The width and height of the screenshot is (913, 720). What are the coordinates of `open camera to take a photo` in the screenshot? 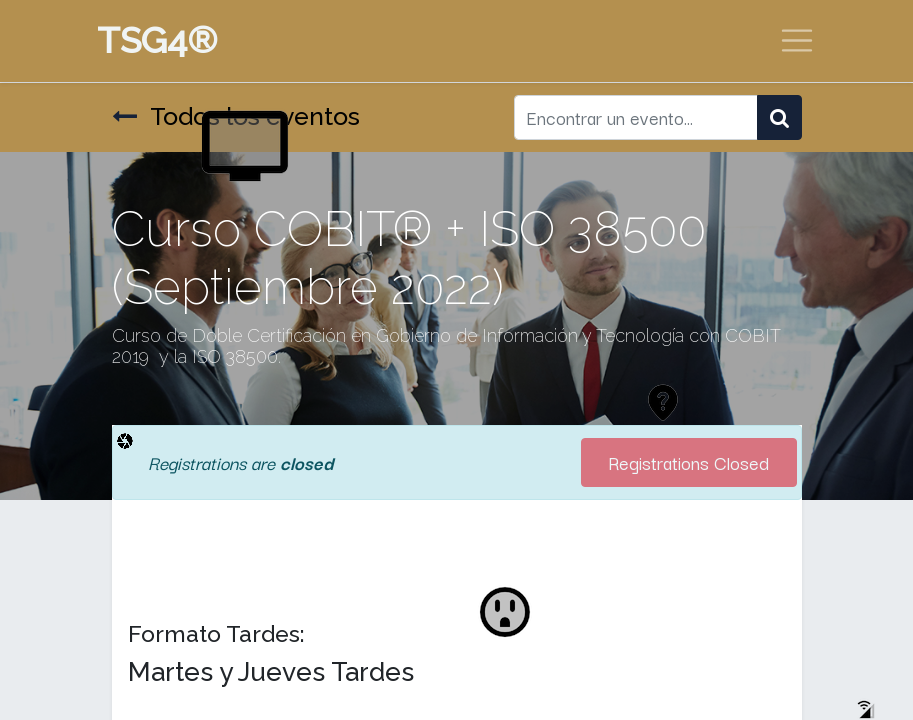 It's located at (125, 441).